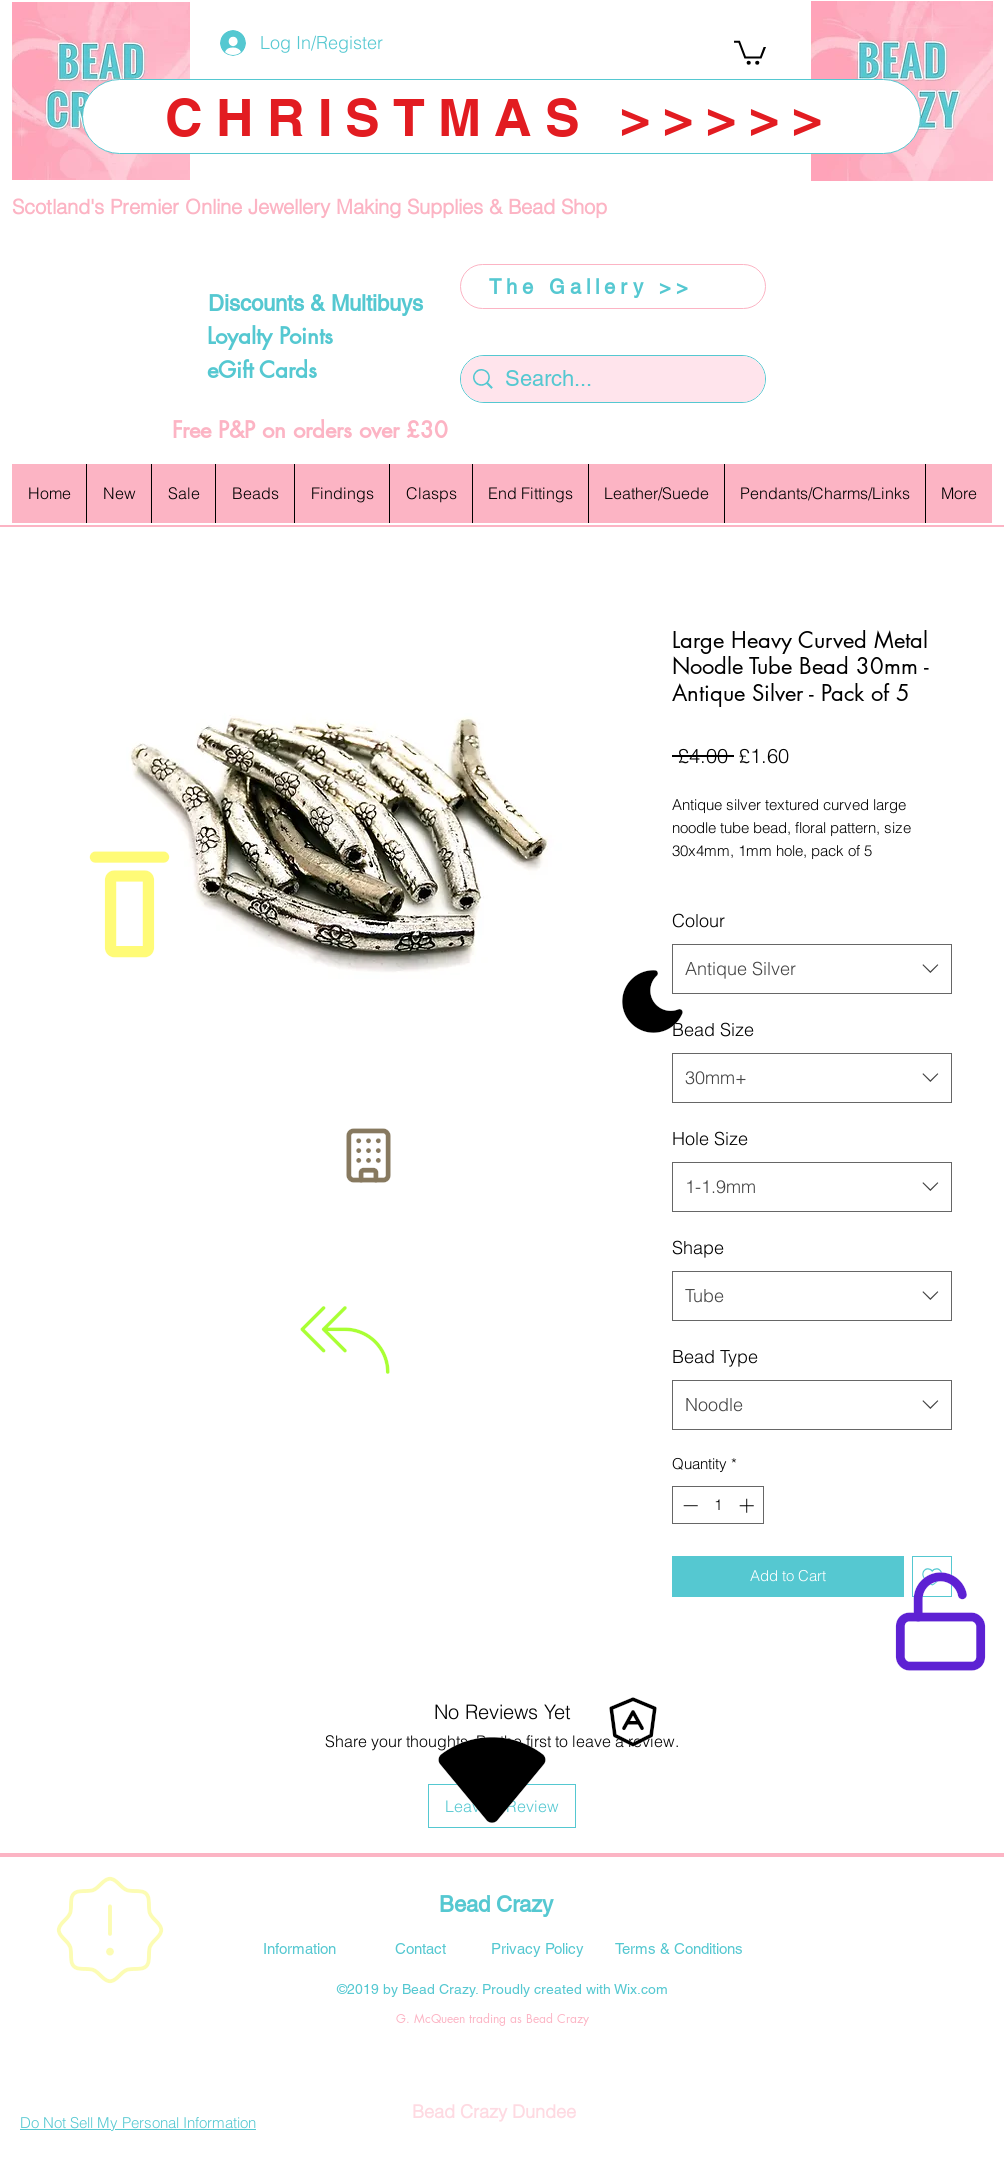 The image size is (1004, 2177). I want to click on reply all to a message or email, so click(345, 1340).